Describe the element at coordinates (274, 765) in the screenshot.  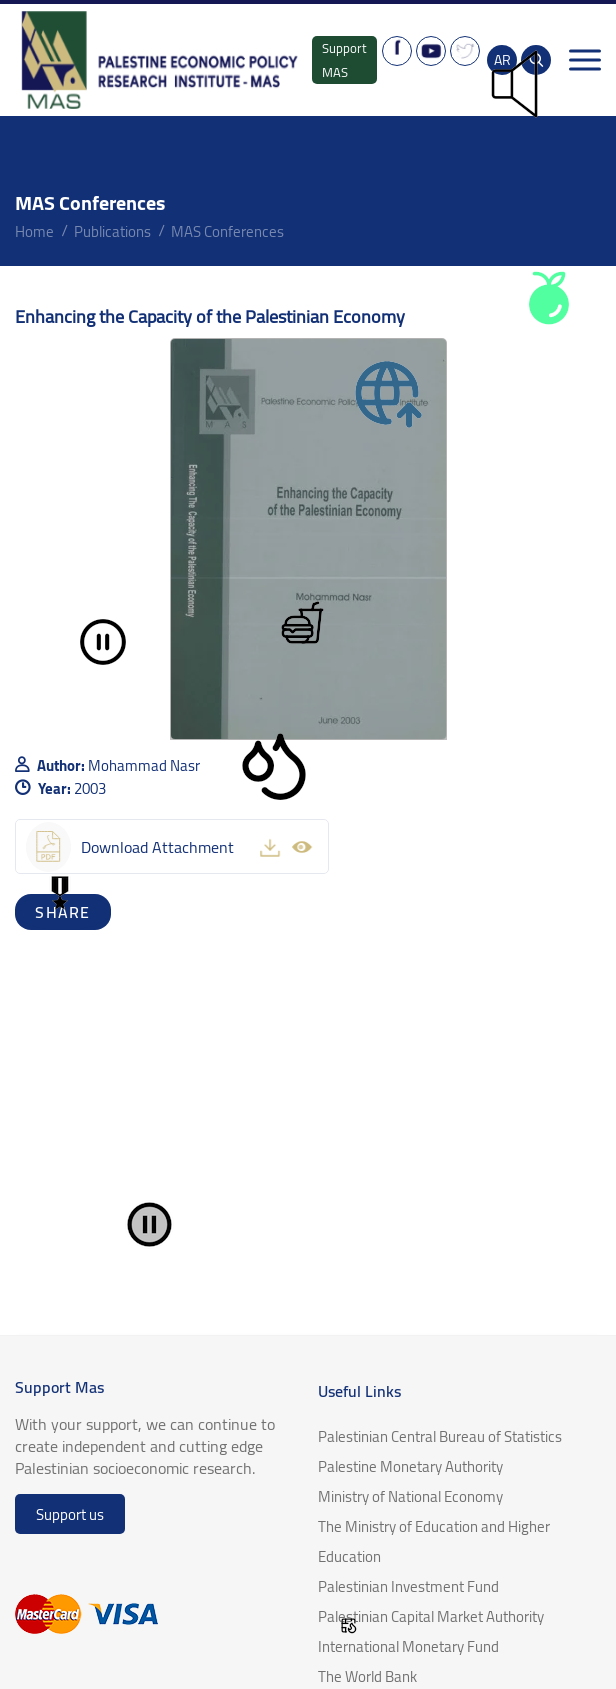
I see `indicates humidity or moisture level` at that location.